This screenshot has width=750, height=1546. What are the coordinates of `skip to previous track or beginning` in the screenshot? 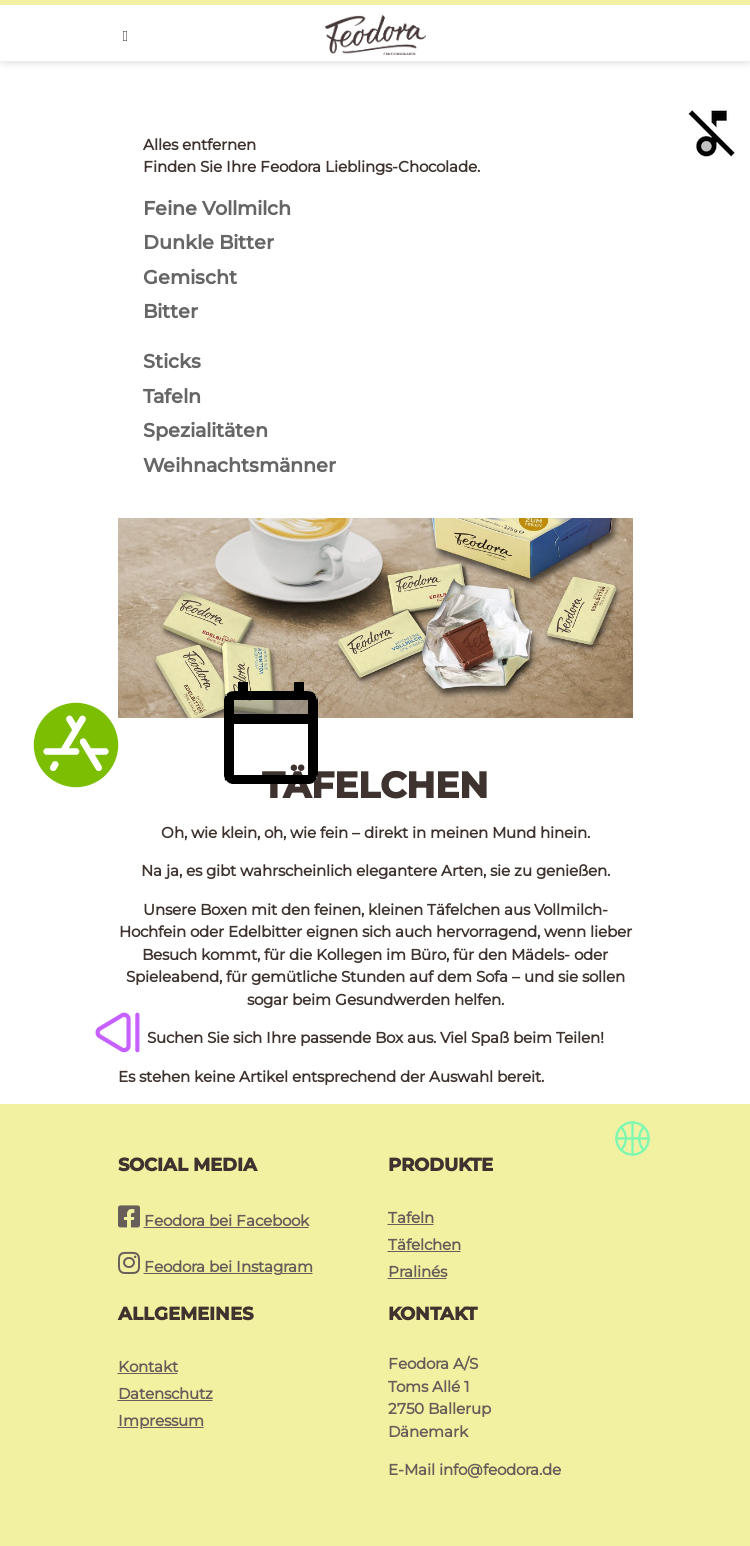 It's located at (117, 1032).